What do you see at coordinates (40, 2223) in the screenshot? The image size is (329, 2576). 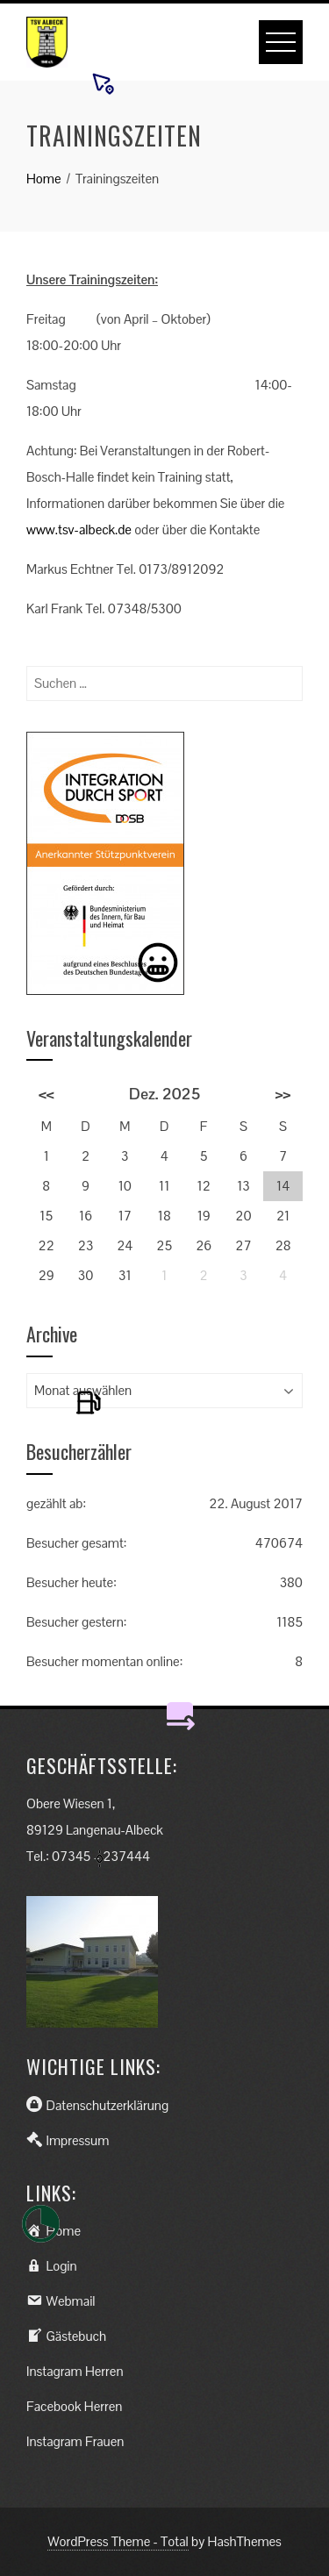 I see `indicates 30% progress or completion` at bounding box center [40, 2223].